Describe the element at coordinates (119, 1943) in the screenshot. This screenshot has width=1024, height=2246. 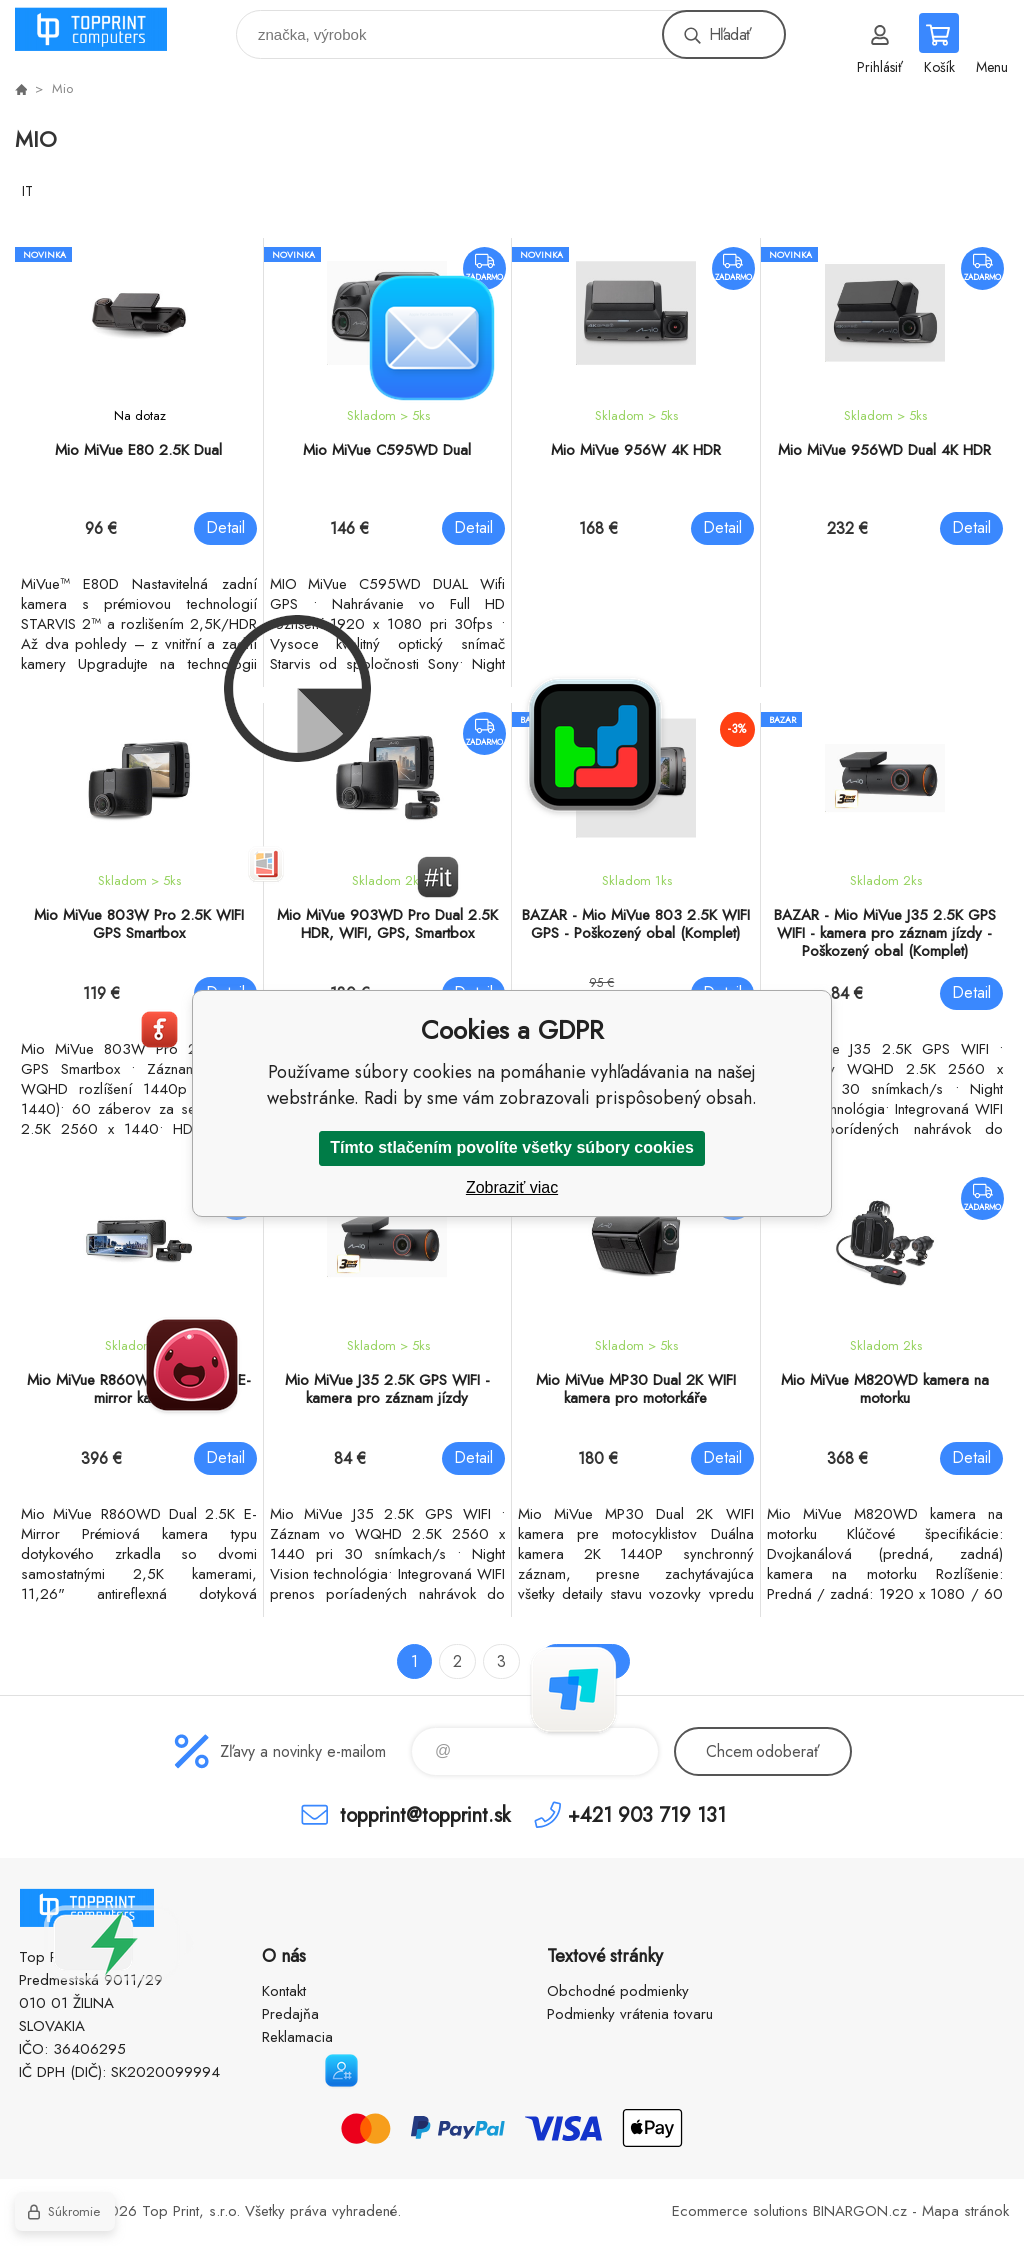
I see `battery at 60% and currently charging` at that location.